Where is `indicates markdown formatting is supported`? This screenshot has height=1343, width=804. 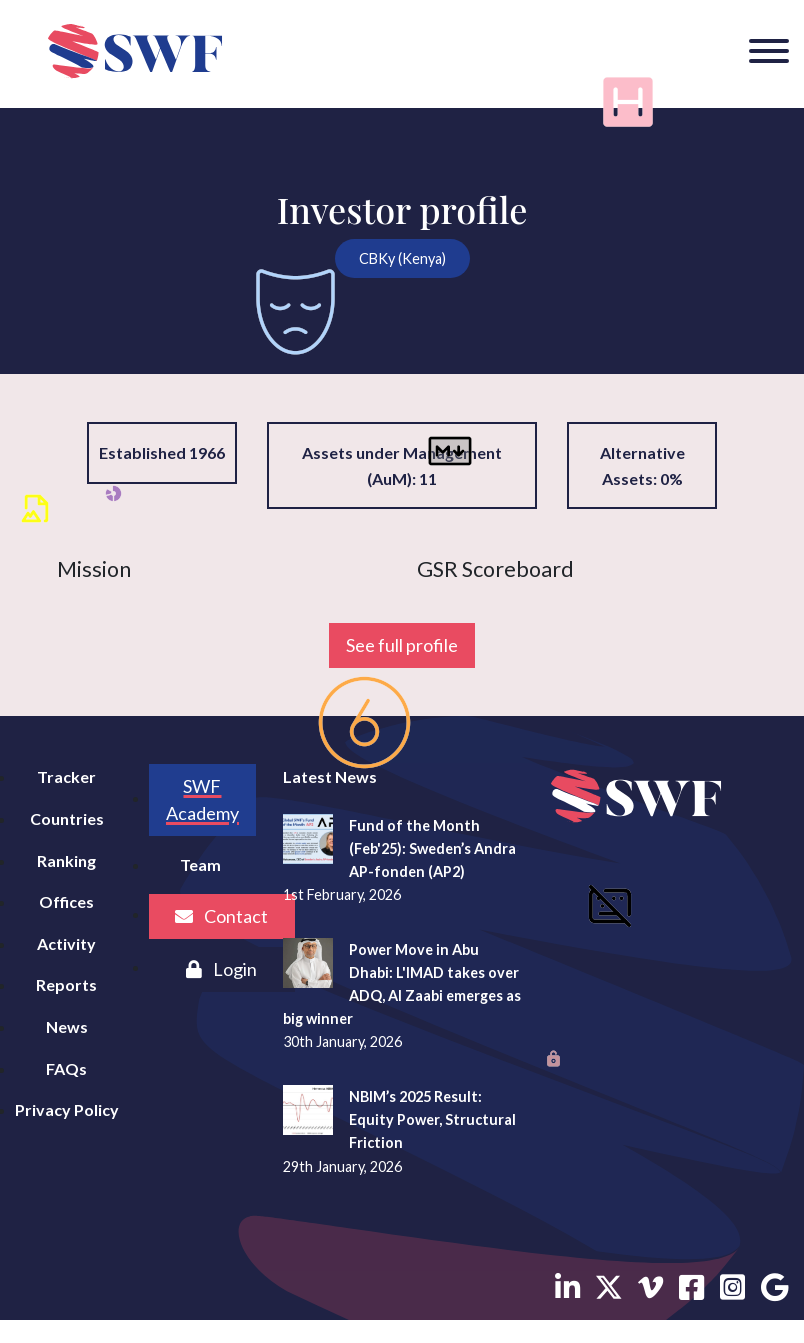 indicates markdown formatting is supported is located at coordinates (450, 451).